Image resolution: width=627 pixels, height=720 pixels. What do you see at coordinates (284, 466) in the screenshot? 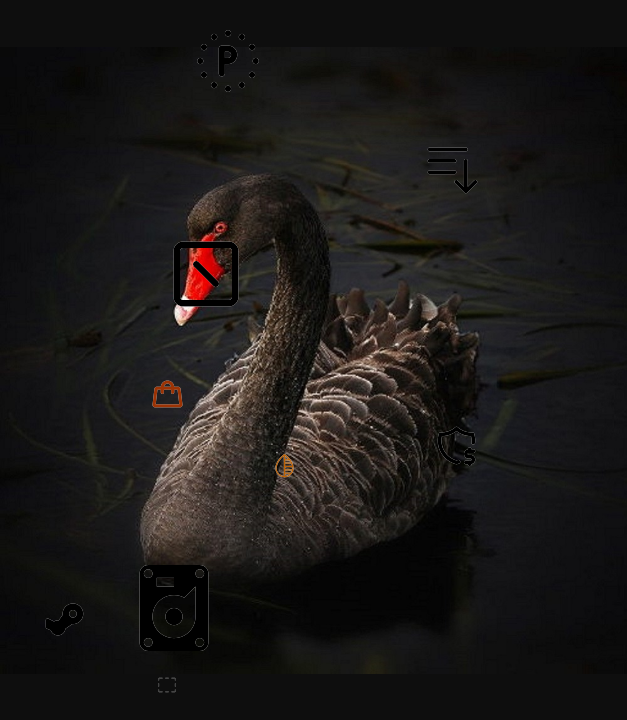
I see `adjust opacity or transparency settings` at bounding box center [284, 466].